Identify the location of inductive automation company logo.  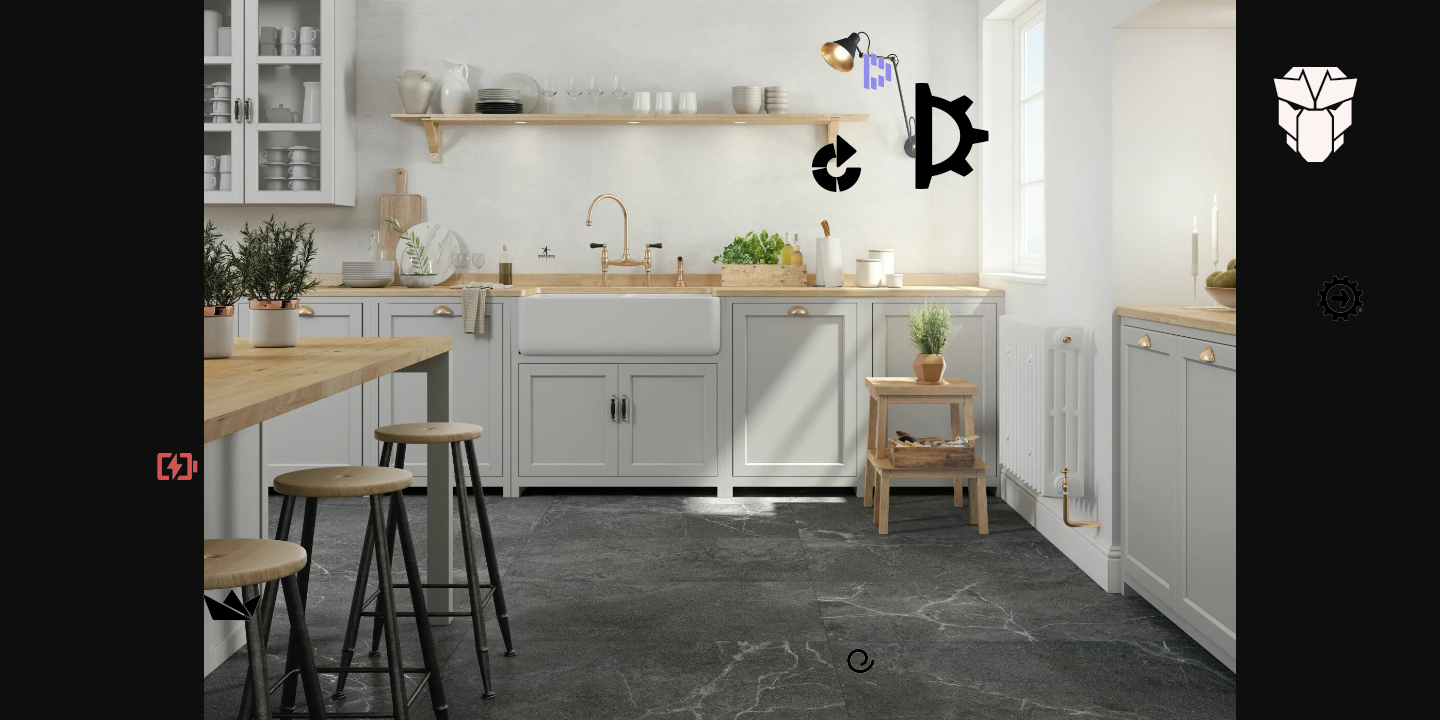
(1340, 298).